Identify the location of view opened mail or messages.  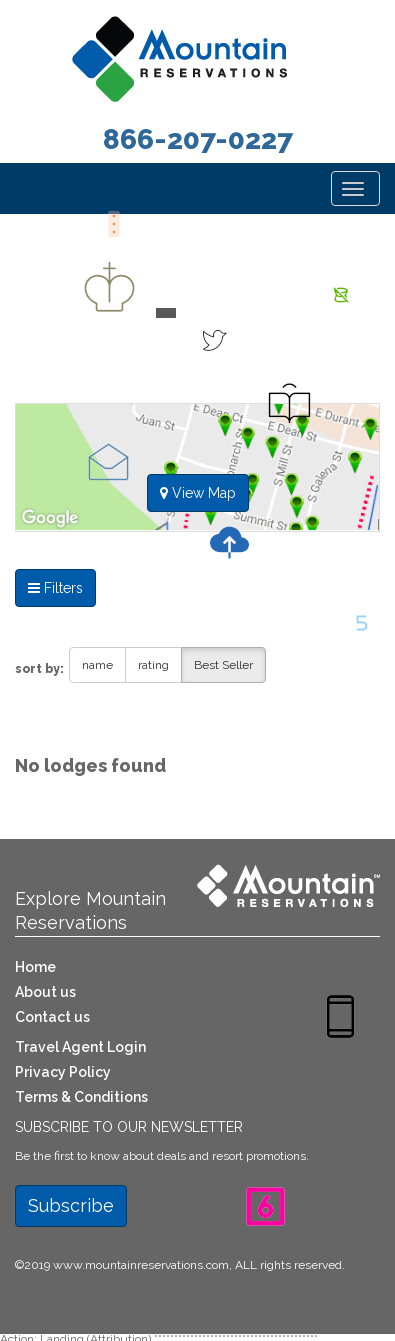
(108, 463).